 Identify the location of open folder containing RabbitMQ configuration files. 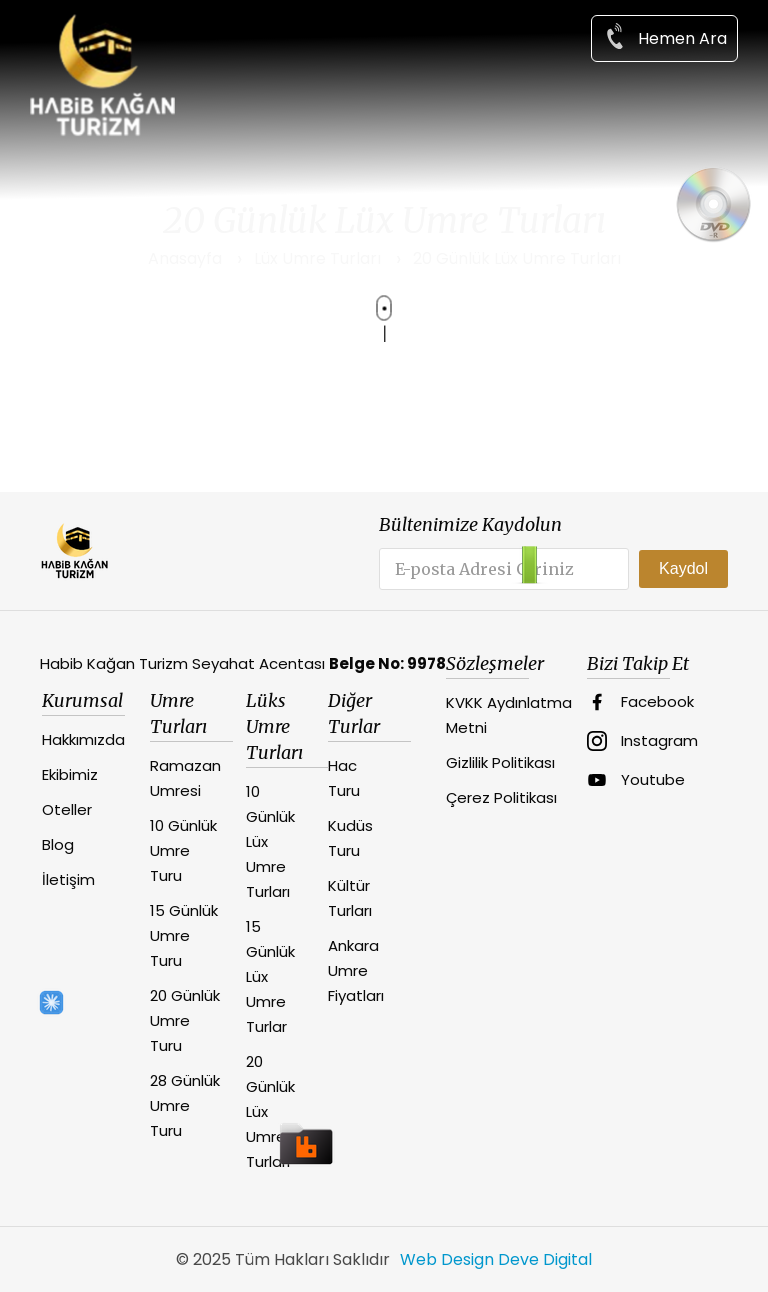
(306, 1145).